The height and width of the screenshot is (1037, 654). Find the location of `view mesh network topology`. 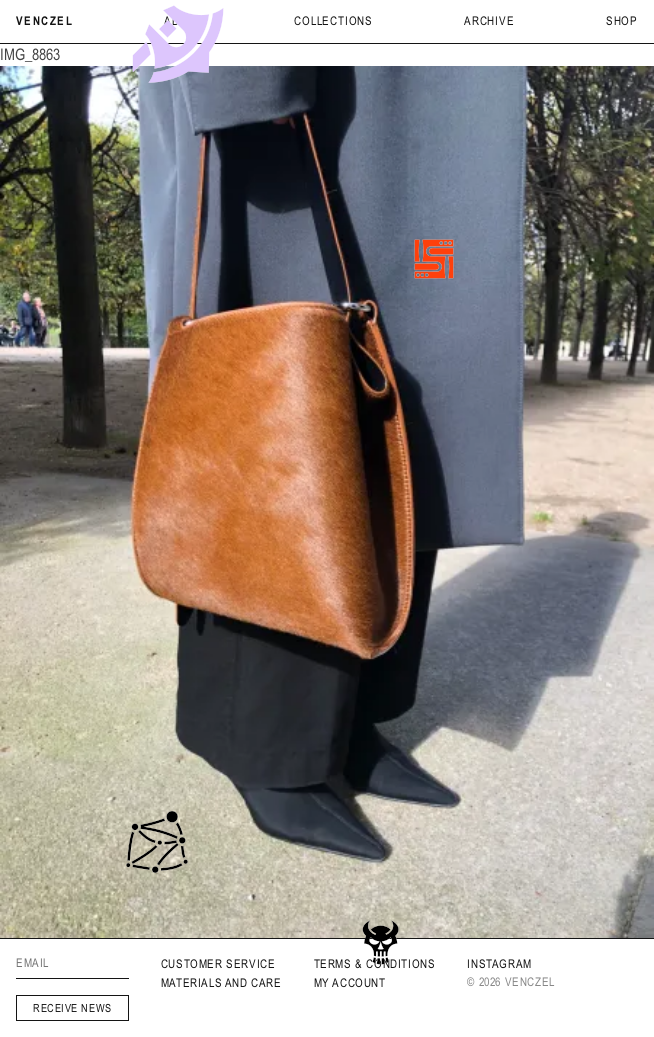

view mesh network topology is located at coordinates (157, 842).